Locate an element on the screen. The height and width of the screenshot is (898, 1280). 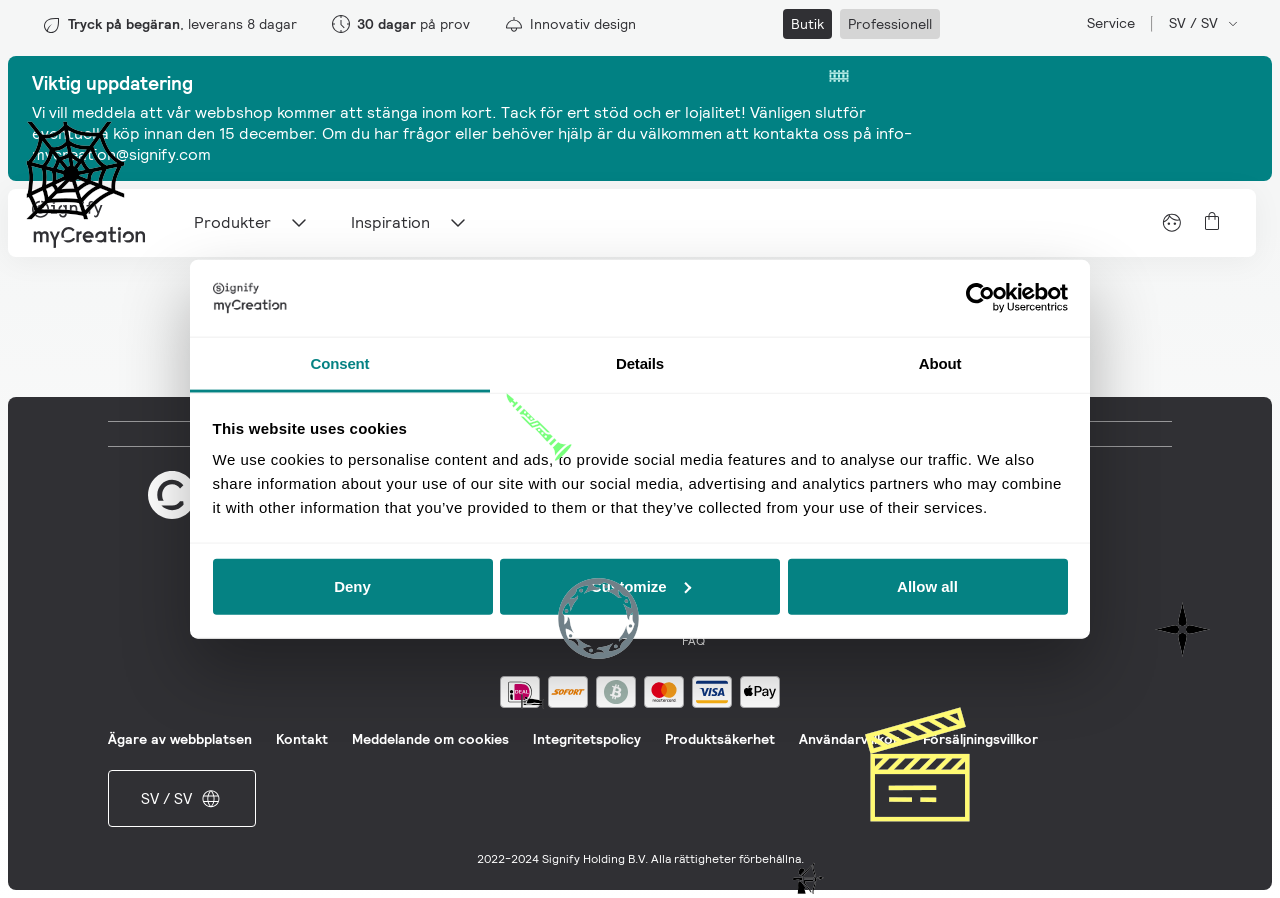
initialize spike trap or hazard is located at coordinates (1182, 629).